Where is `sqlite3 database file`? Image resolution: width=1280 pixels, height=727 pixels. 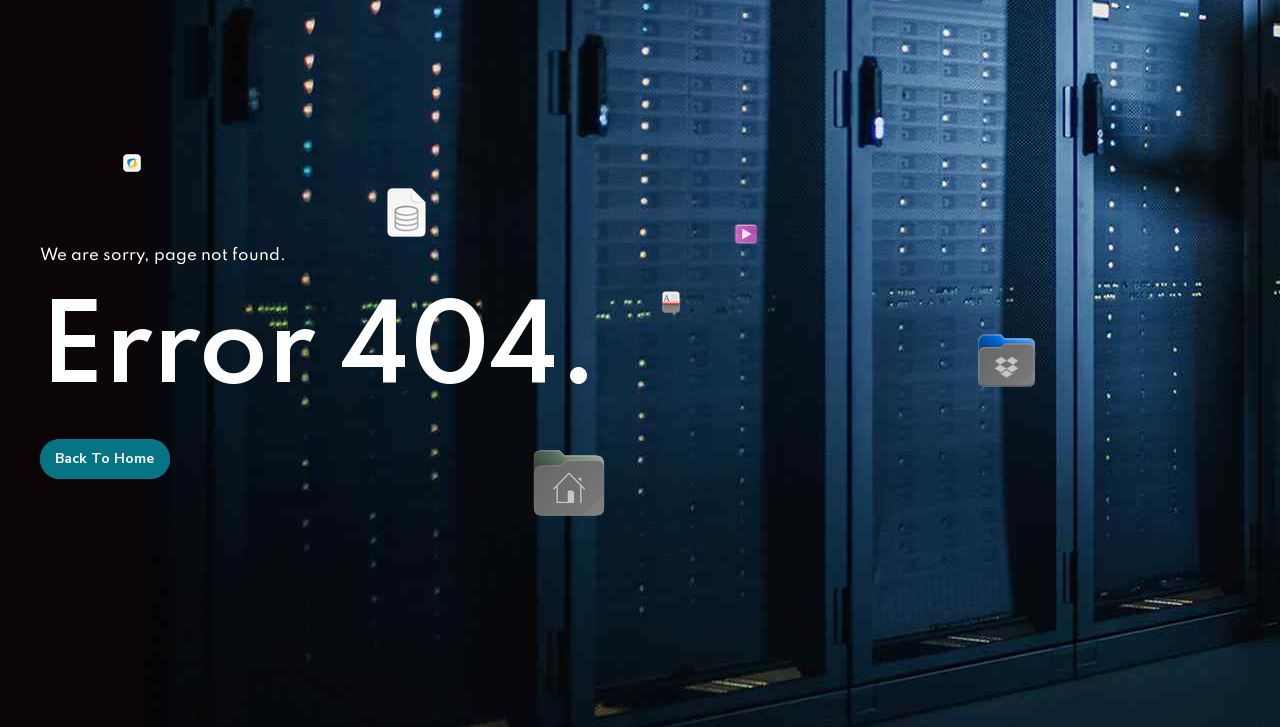
sqlite3 database file is located at coordinates (406, 212).